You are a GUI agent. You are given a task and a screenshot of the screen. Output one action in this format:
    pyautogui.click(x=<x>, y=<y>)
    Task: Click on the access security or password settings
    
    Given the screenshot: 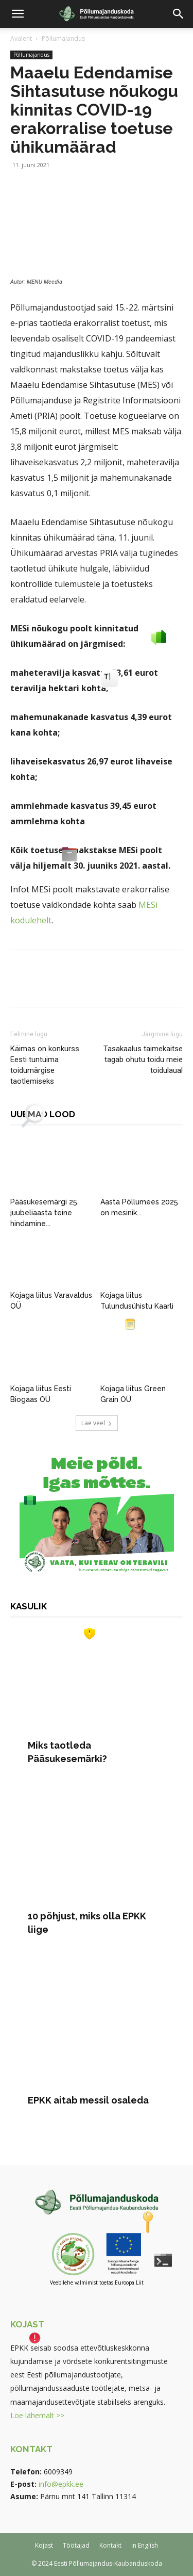 What is the action you would take?
    pyautogui.click(x=148, y=2222)
    